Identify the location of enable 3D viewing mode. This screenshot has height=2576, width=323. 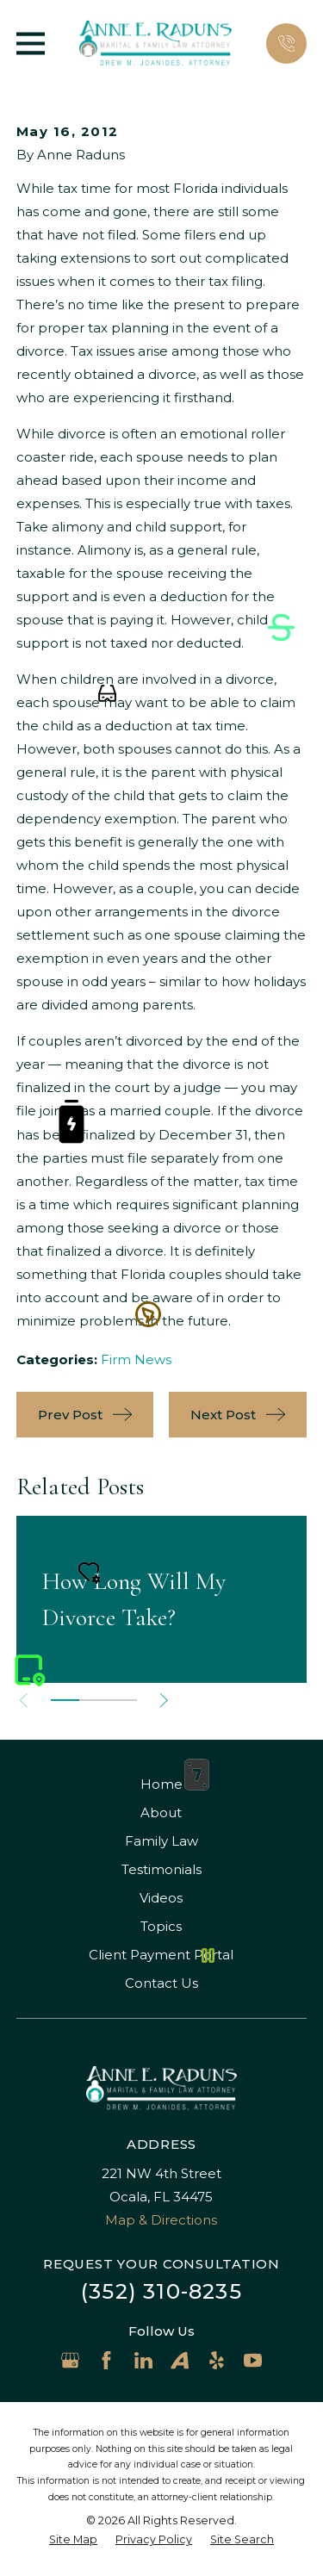
(107, 693).